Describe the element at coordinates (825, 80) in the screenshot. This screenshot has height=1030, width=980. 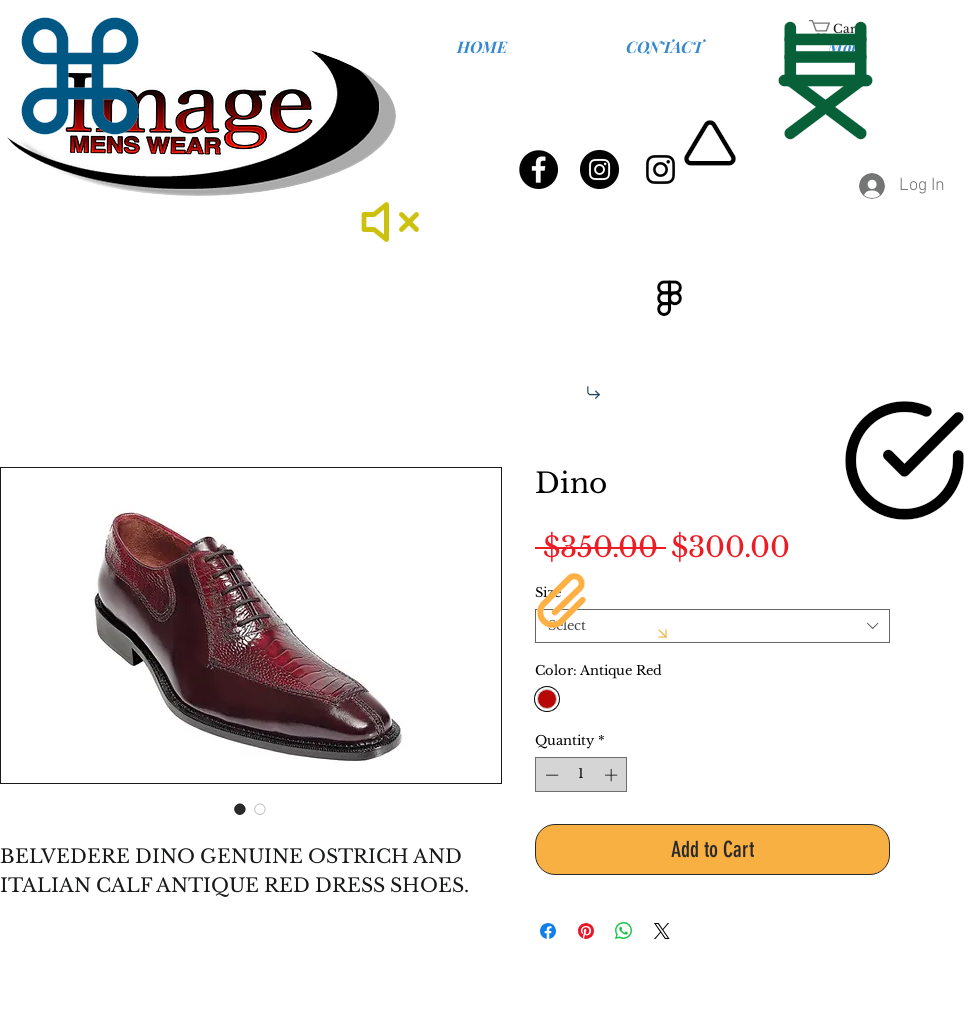
I see `access director or filmmaker tools` at that location.